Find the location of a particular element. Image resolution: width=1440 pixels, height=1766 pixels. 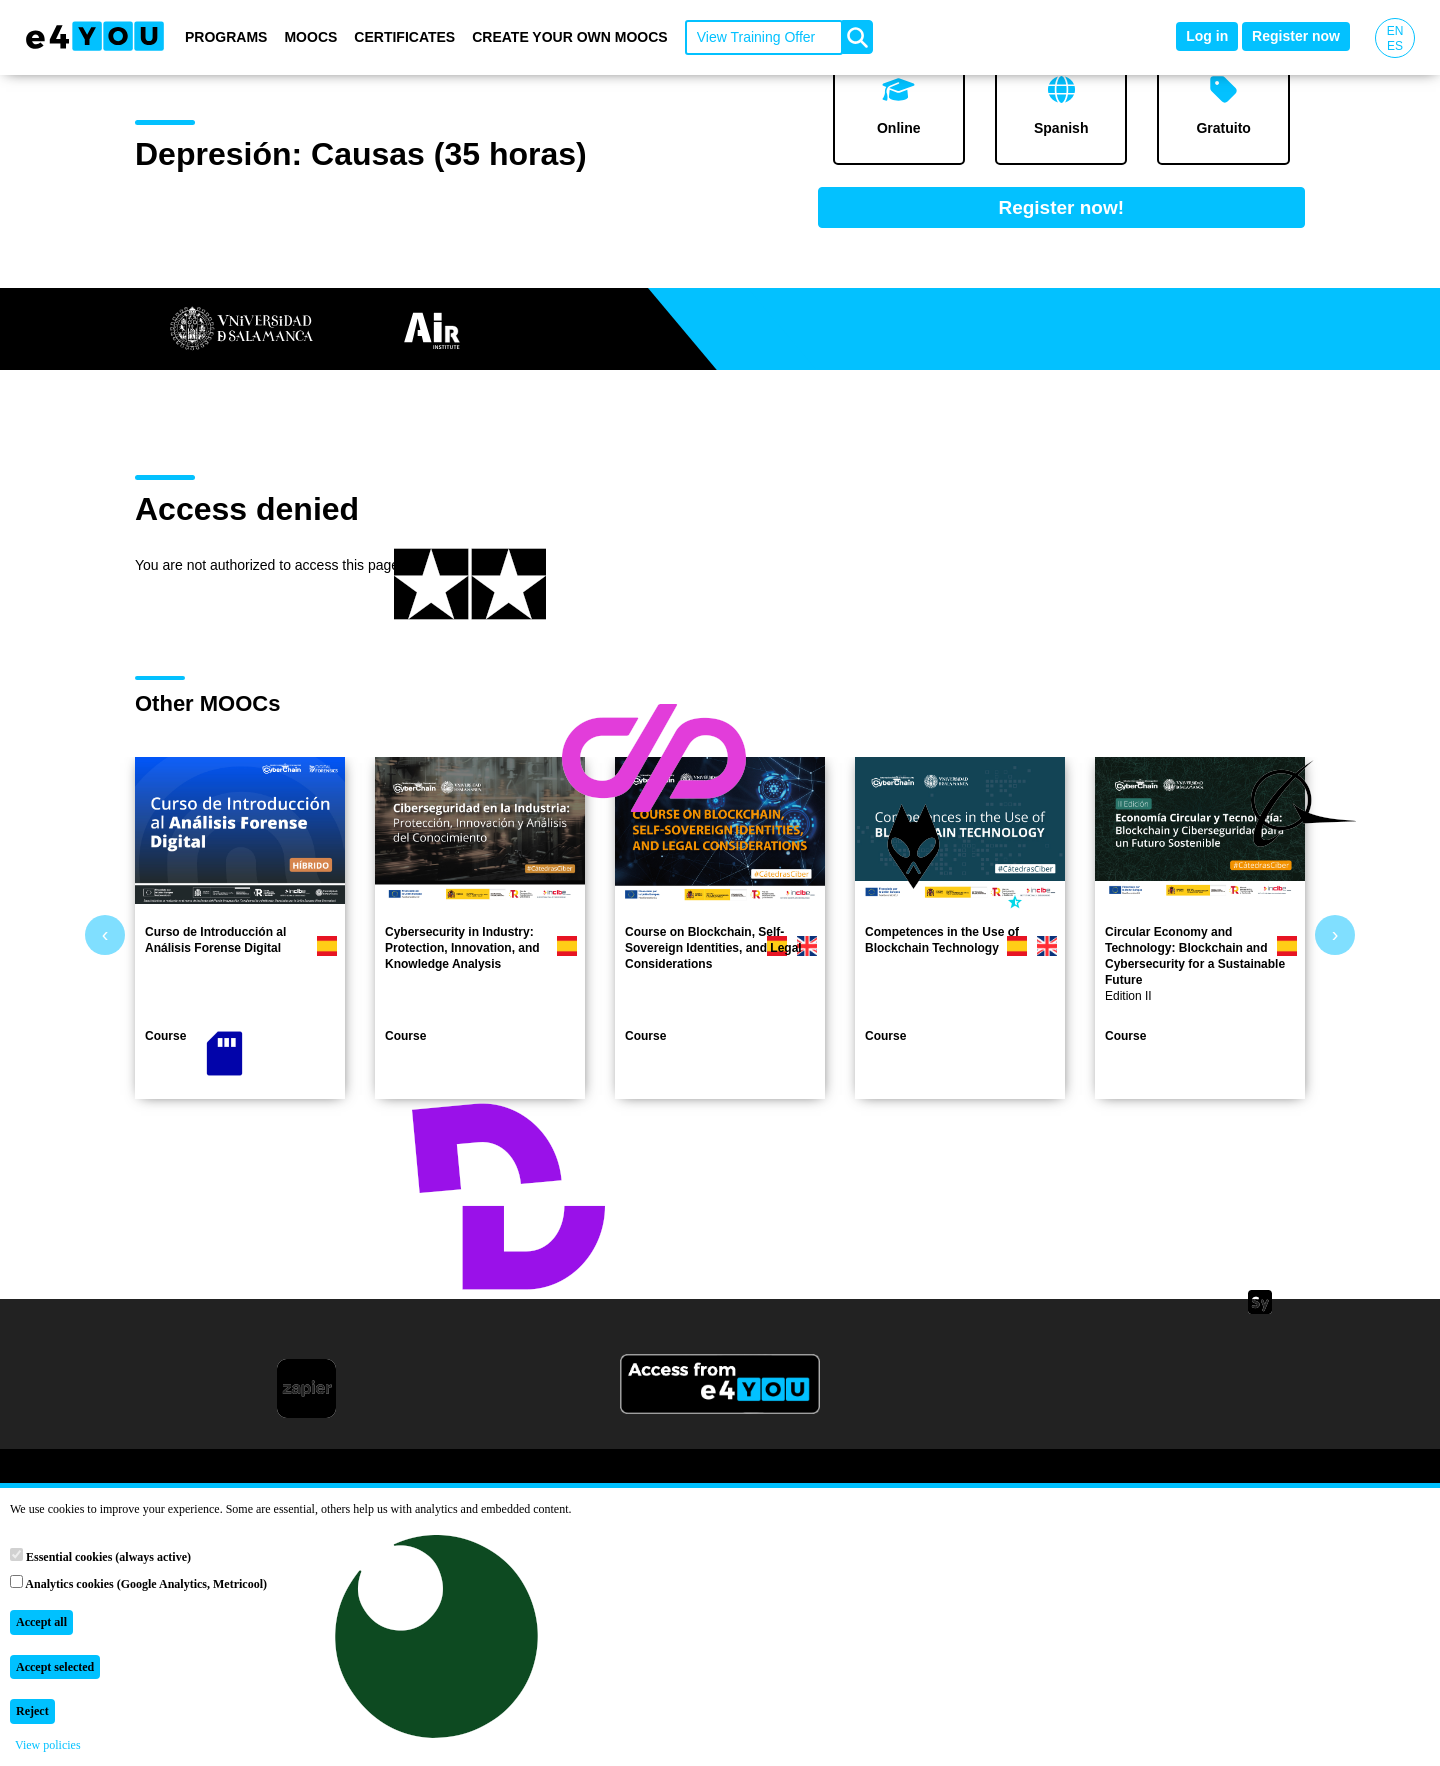

indicates a partial or half-star rating is located at coordinates (1015, 902).